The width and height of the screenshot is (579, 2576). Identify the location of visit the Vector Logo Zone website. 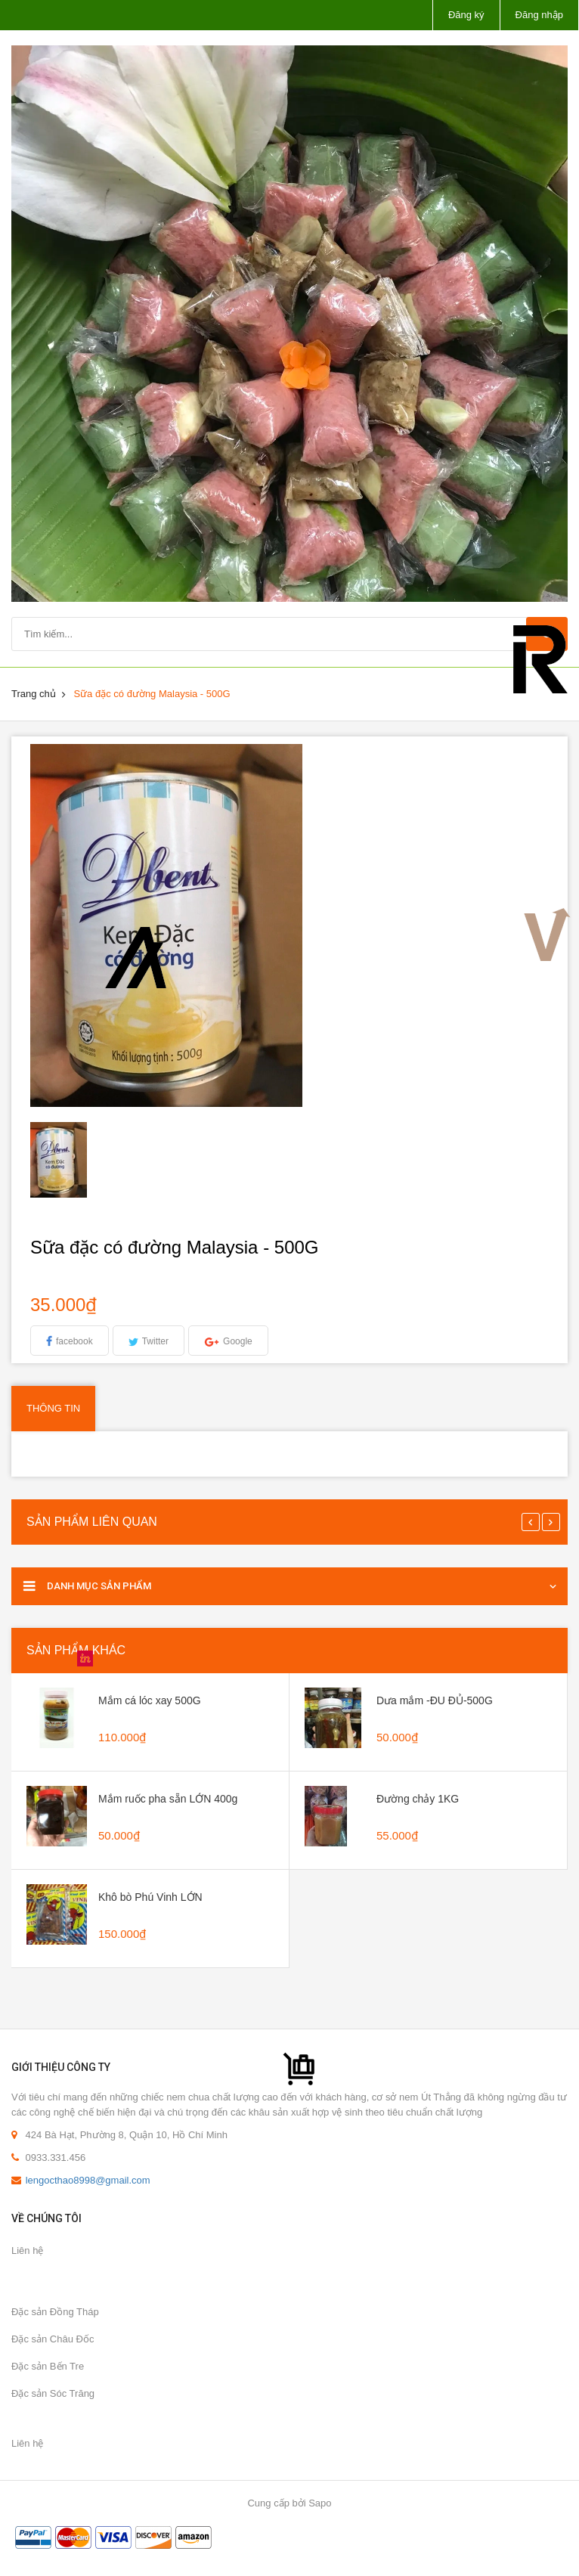
(547, 935).